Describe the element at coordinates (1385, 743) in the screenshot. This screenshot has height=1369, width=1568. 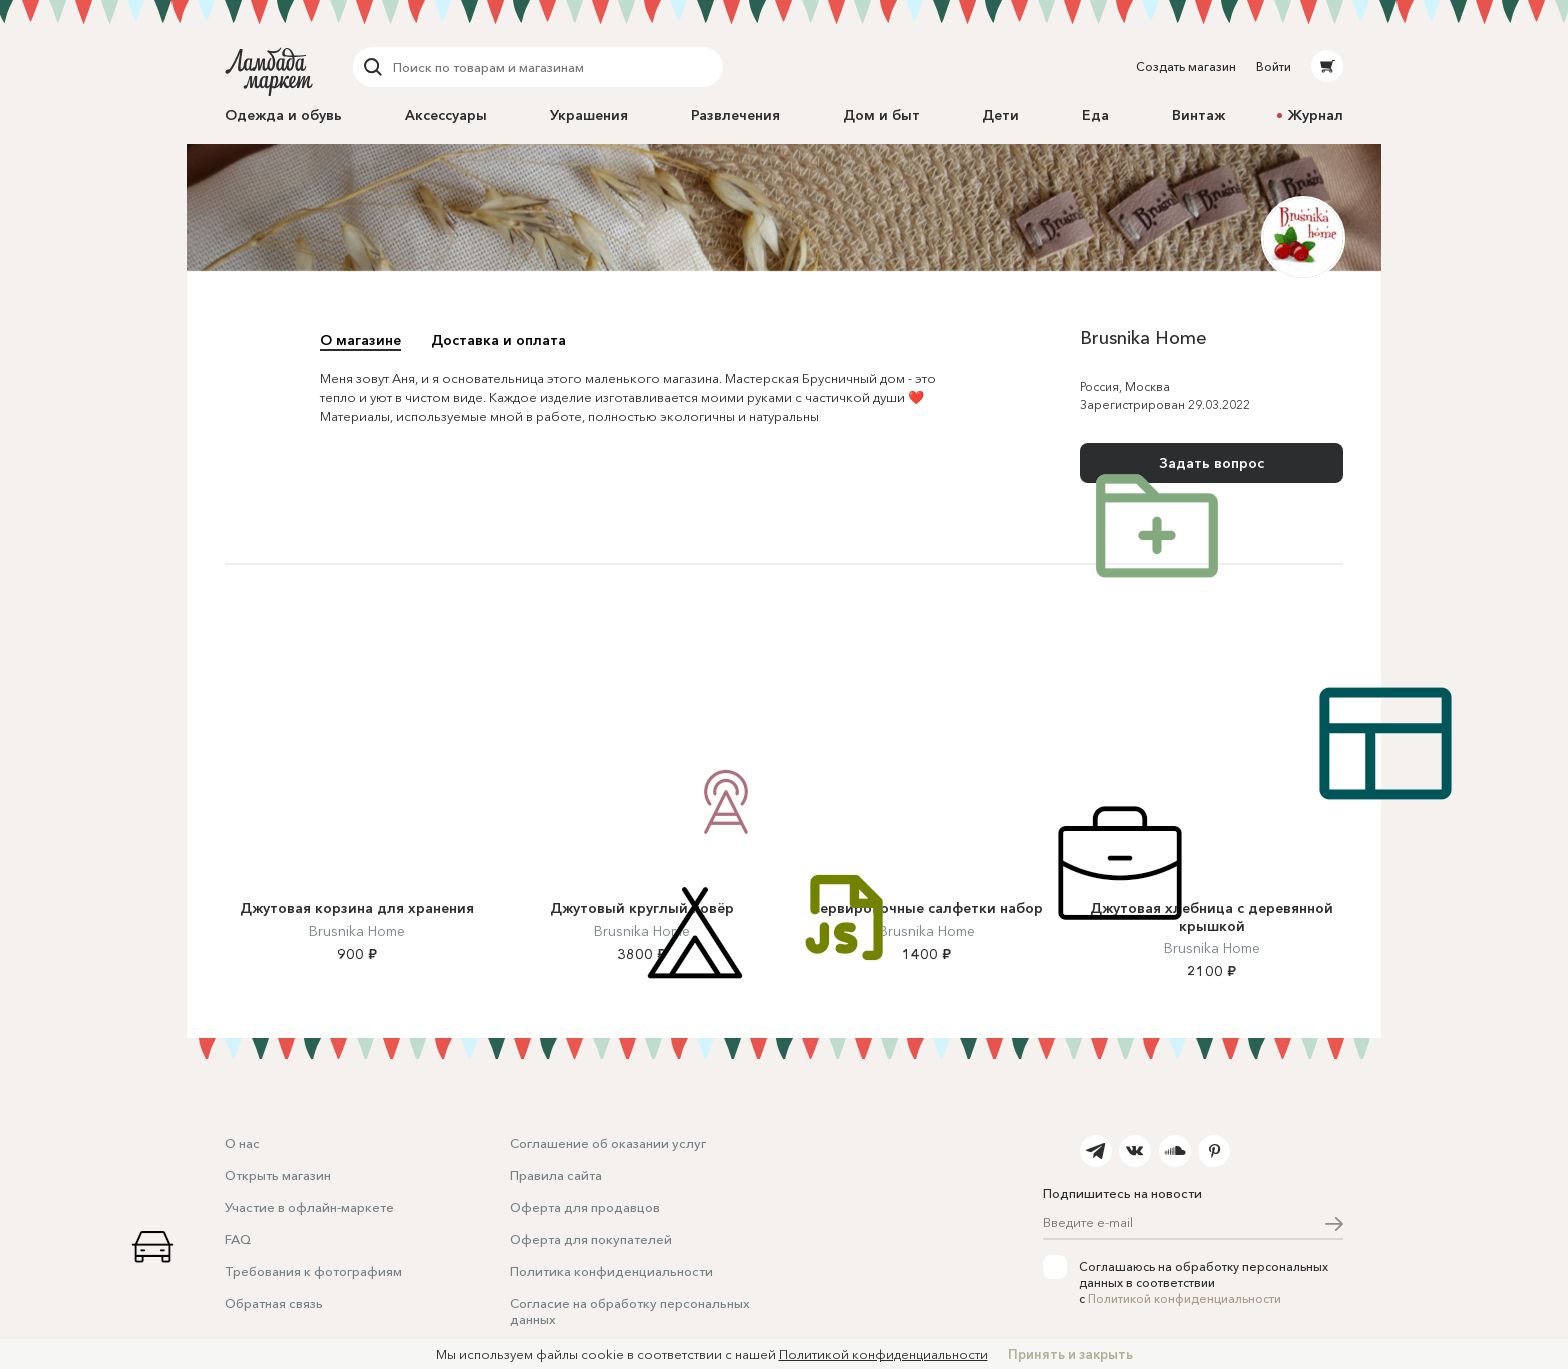
I see `change page layout or view` at that location.